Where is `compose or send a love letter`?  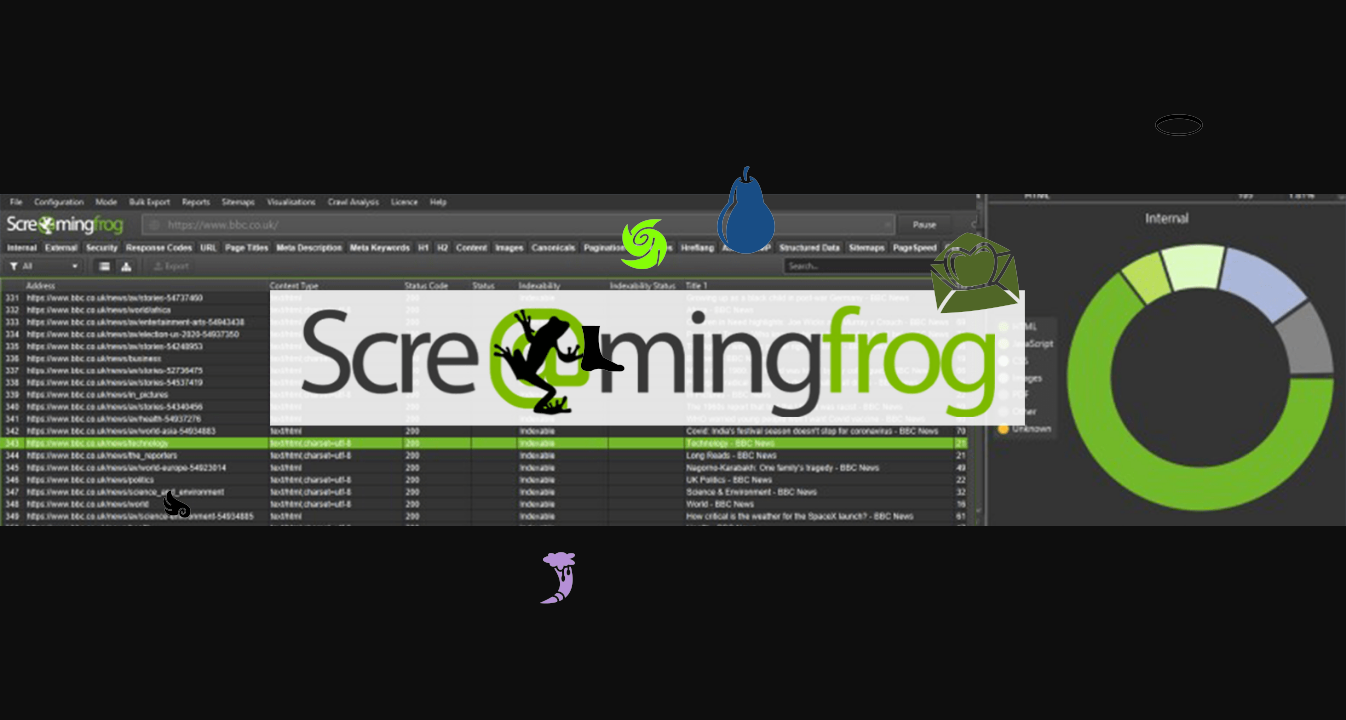
compose or send a love letter is located at coordinates (975, 273).